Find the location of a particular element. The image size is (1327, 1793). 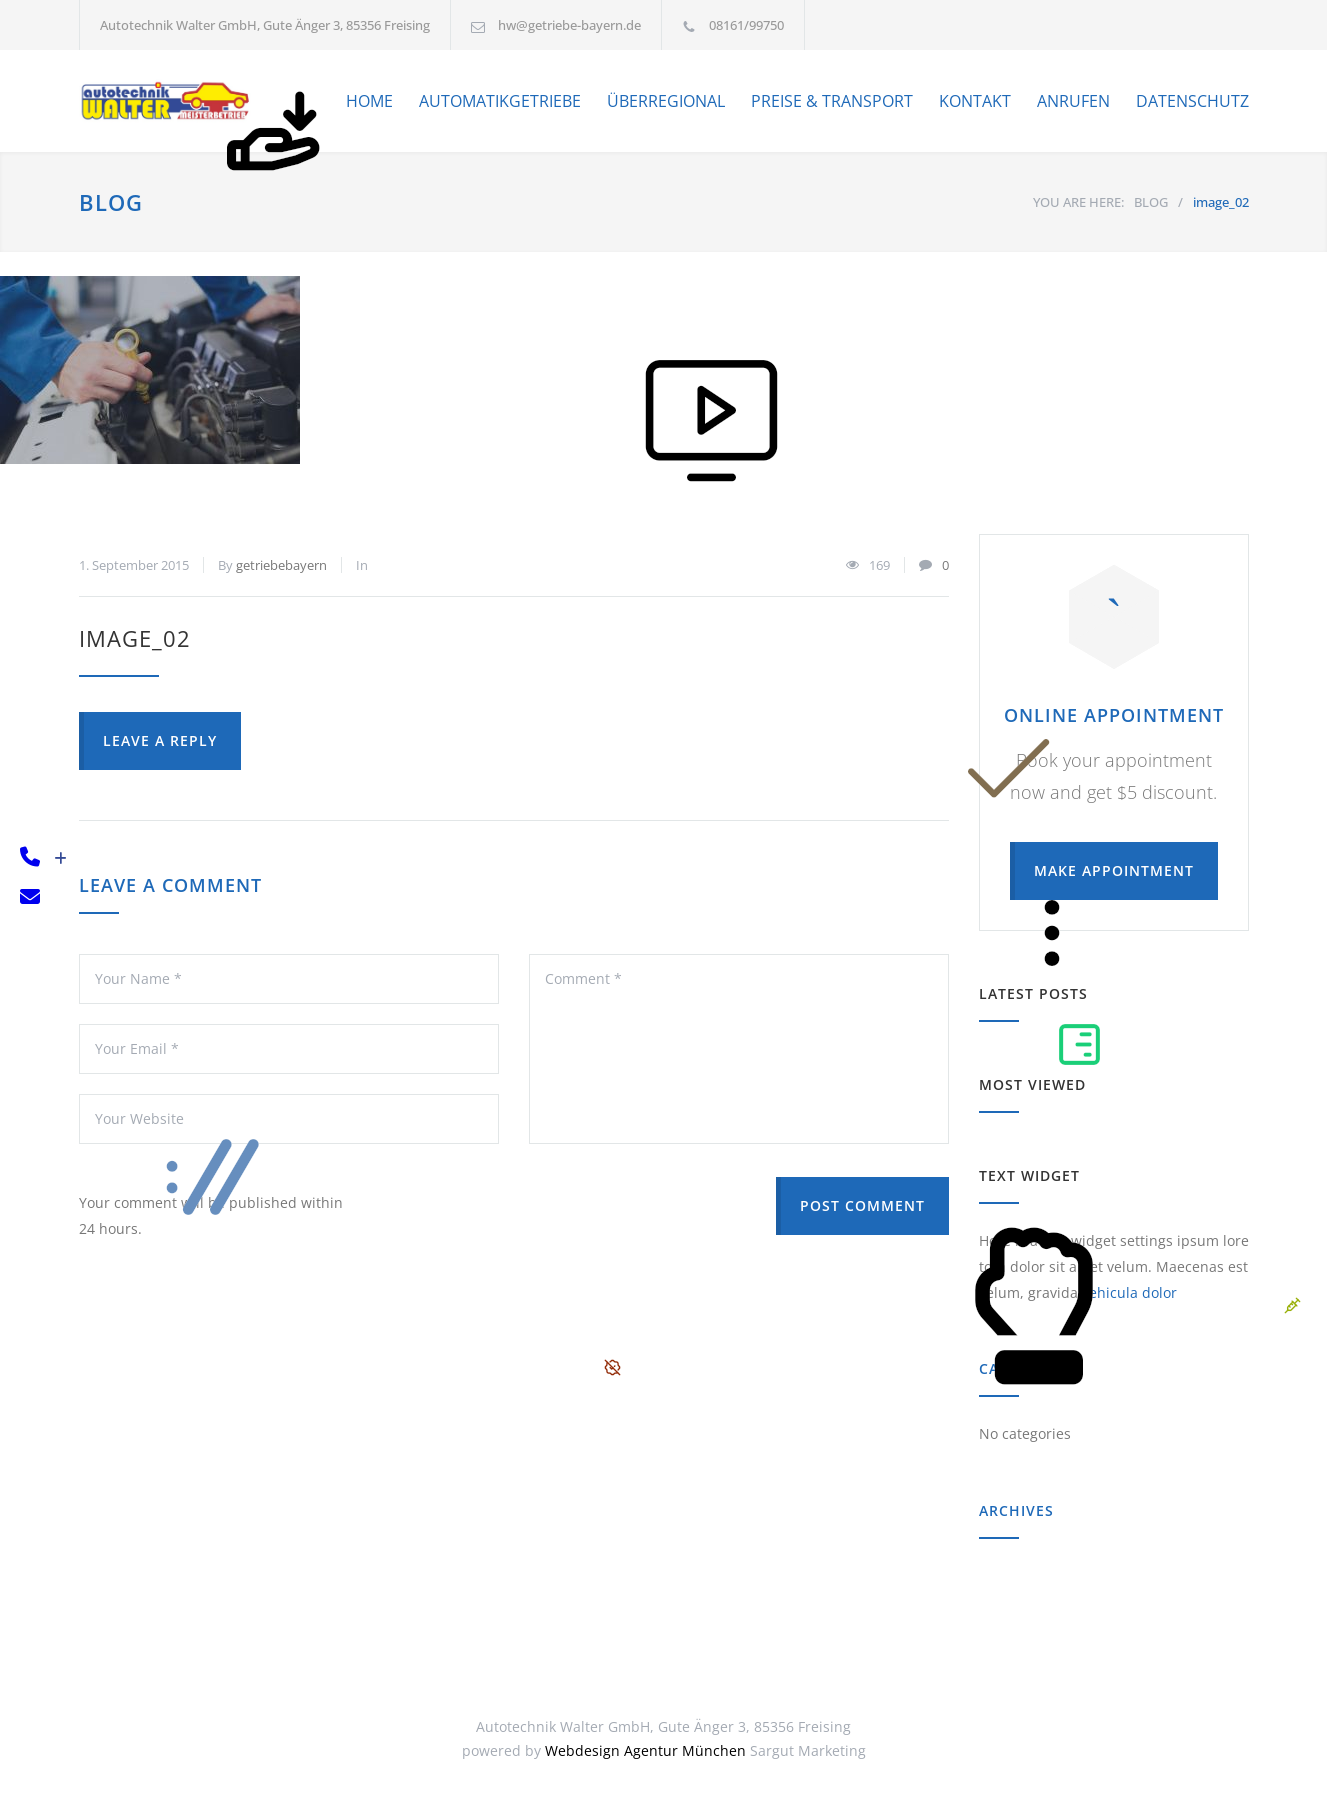

play video on desktop display is located at coordinates (711, 415).